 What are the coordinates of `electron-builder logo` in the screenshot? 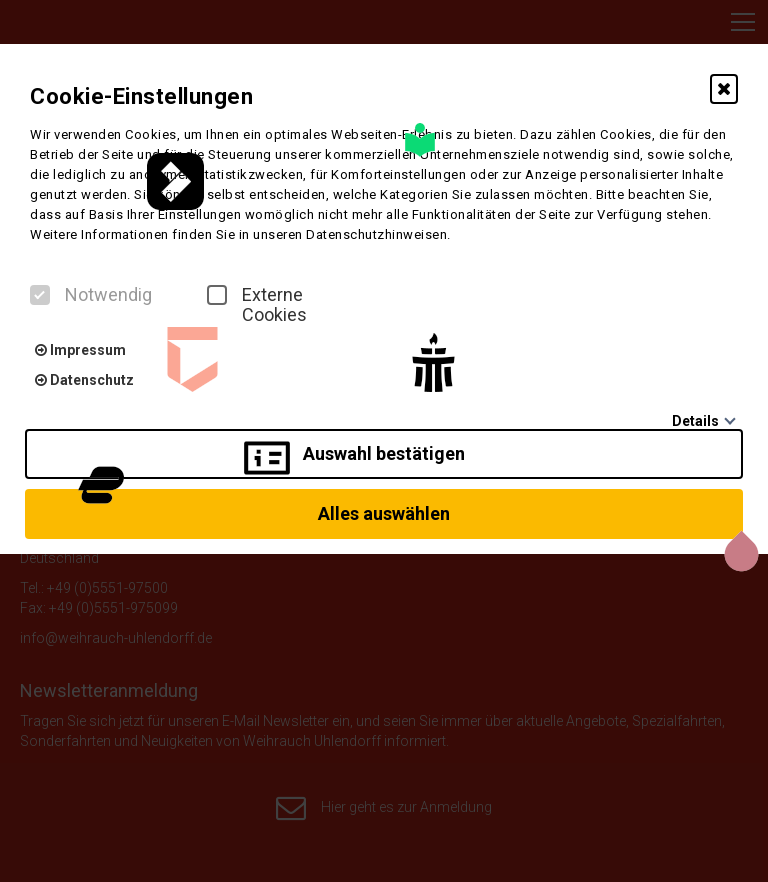 It's located at (420, 140).